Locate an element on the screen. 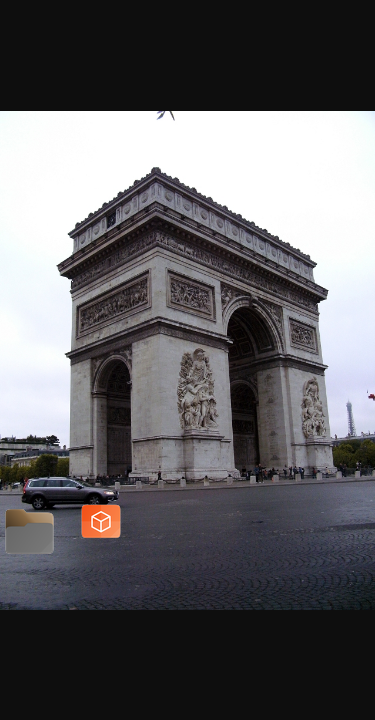  open a 3D model file in STL format is located at coordinates (101, 520).